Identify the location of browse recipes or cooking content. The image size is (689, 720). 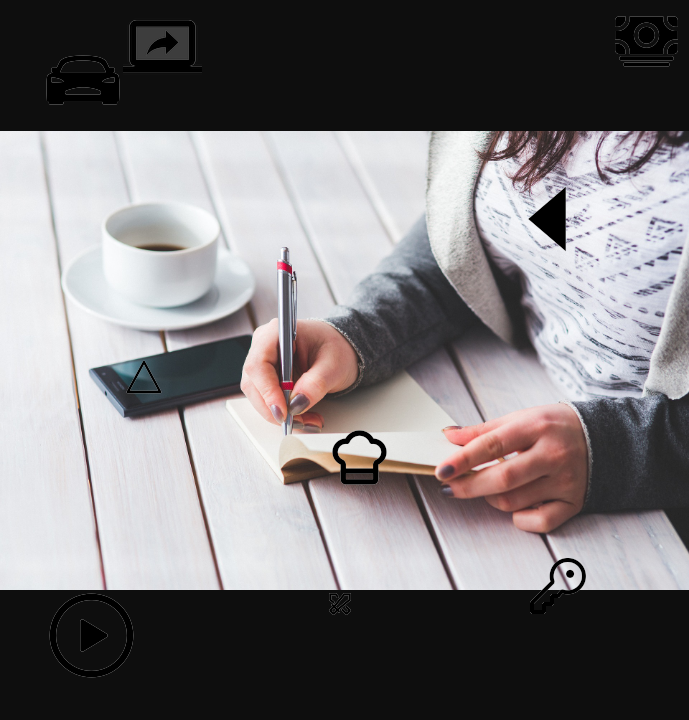
(359, 457).